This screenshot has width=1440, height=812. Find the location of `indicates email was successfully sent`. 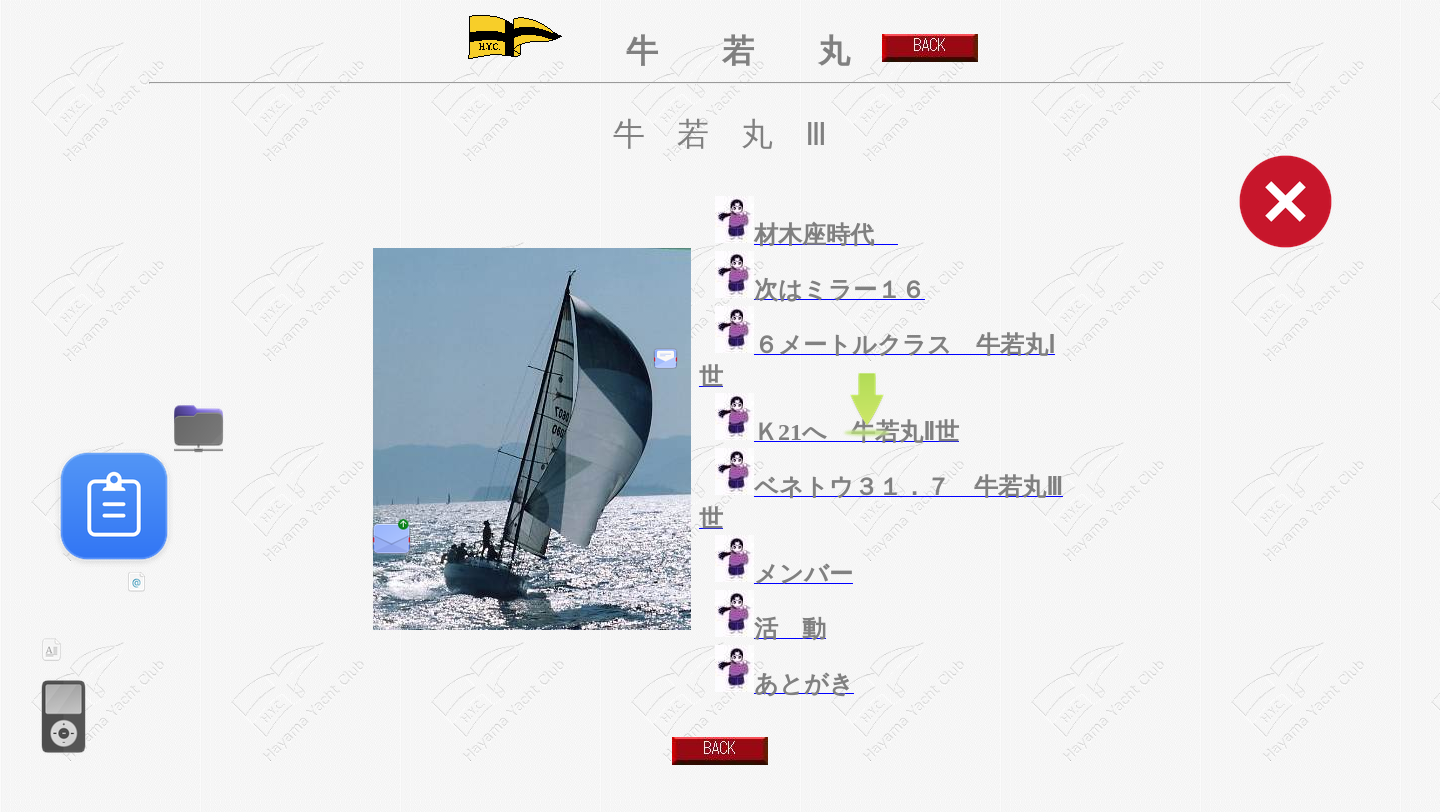

indicates email was successfully sent is located at coordinates (391, 538).